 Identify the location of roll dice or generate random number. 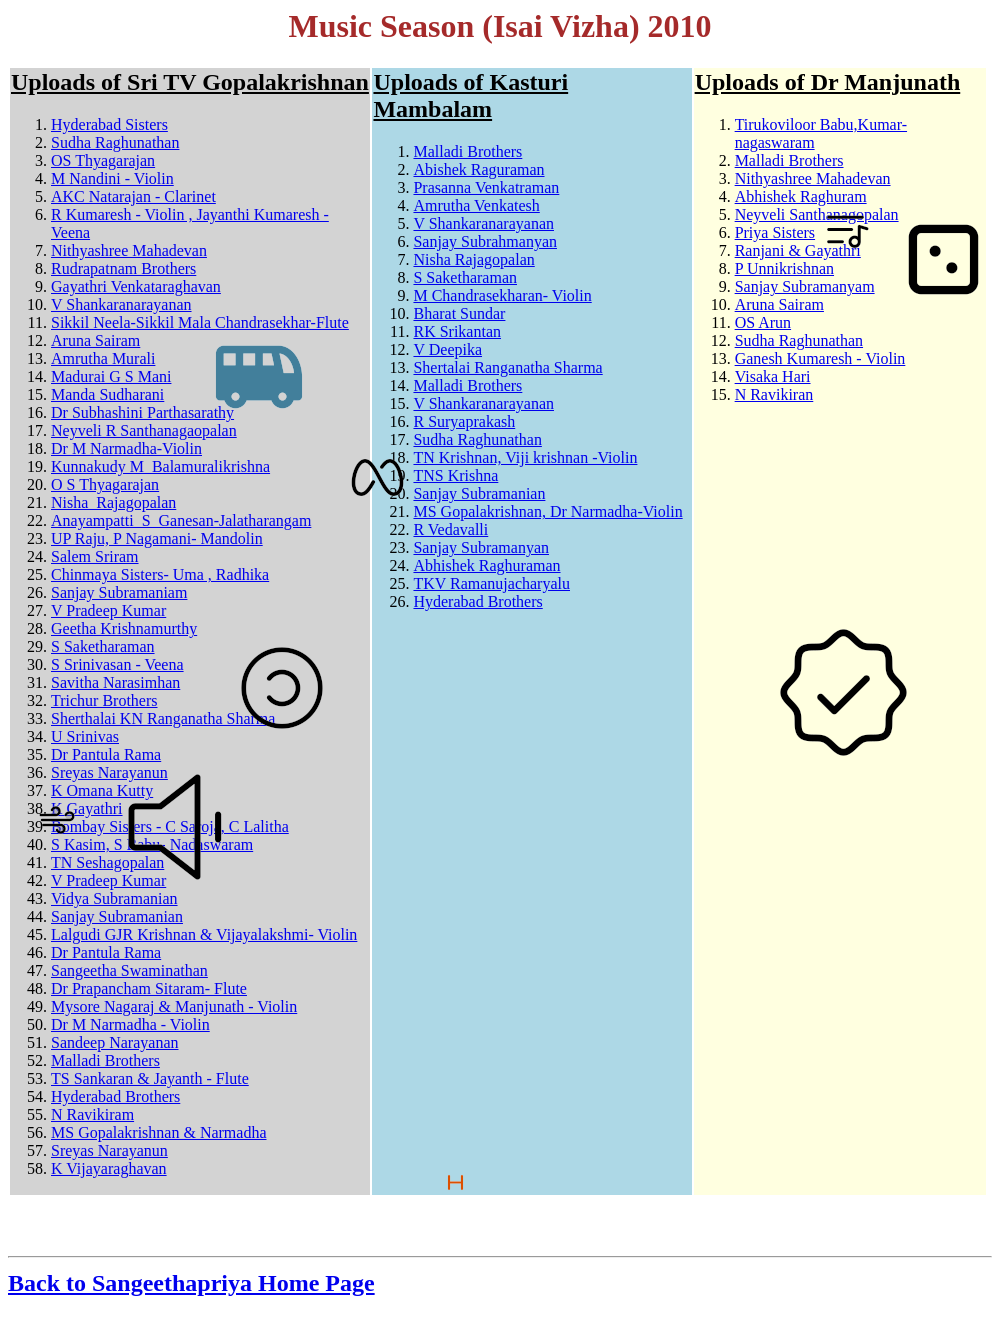
(943, 259).